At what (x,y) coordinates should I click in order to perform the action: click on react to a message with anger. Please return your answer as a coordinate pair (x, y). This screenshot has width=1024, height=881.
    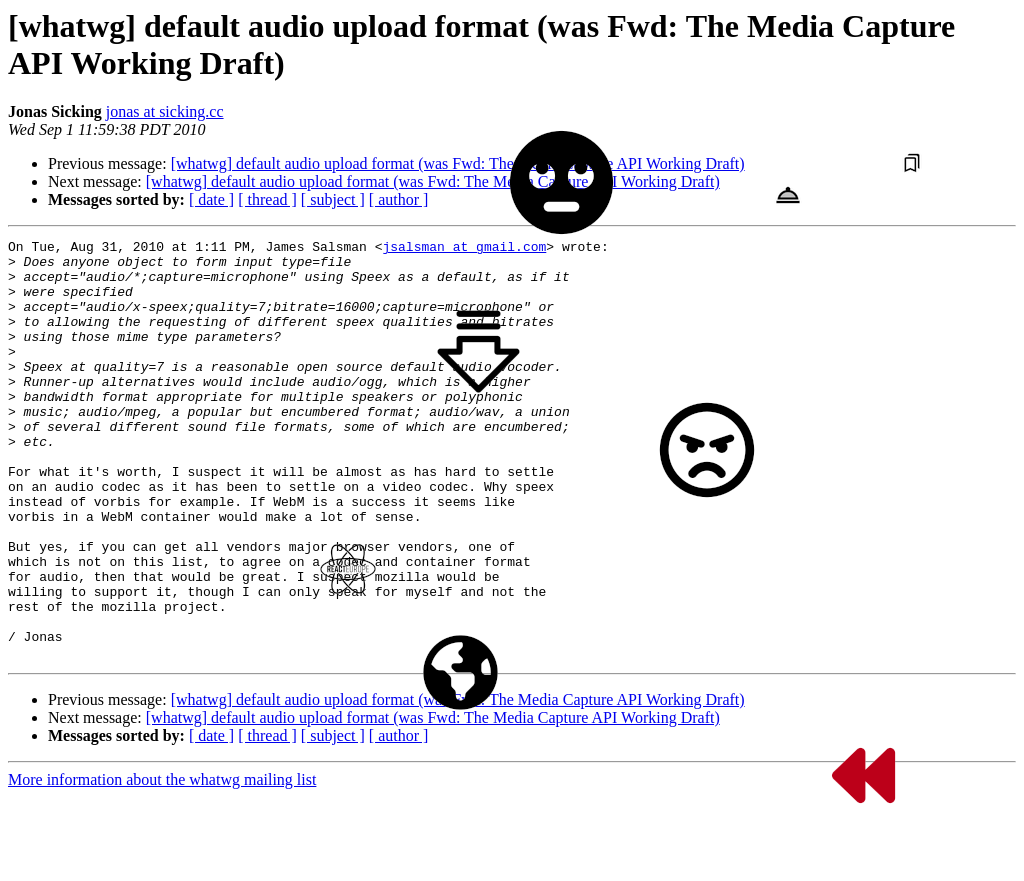
    Looking at the image, I should click on (707, 450).